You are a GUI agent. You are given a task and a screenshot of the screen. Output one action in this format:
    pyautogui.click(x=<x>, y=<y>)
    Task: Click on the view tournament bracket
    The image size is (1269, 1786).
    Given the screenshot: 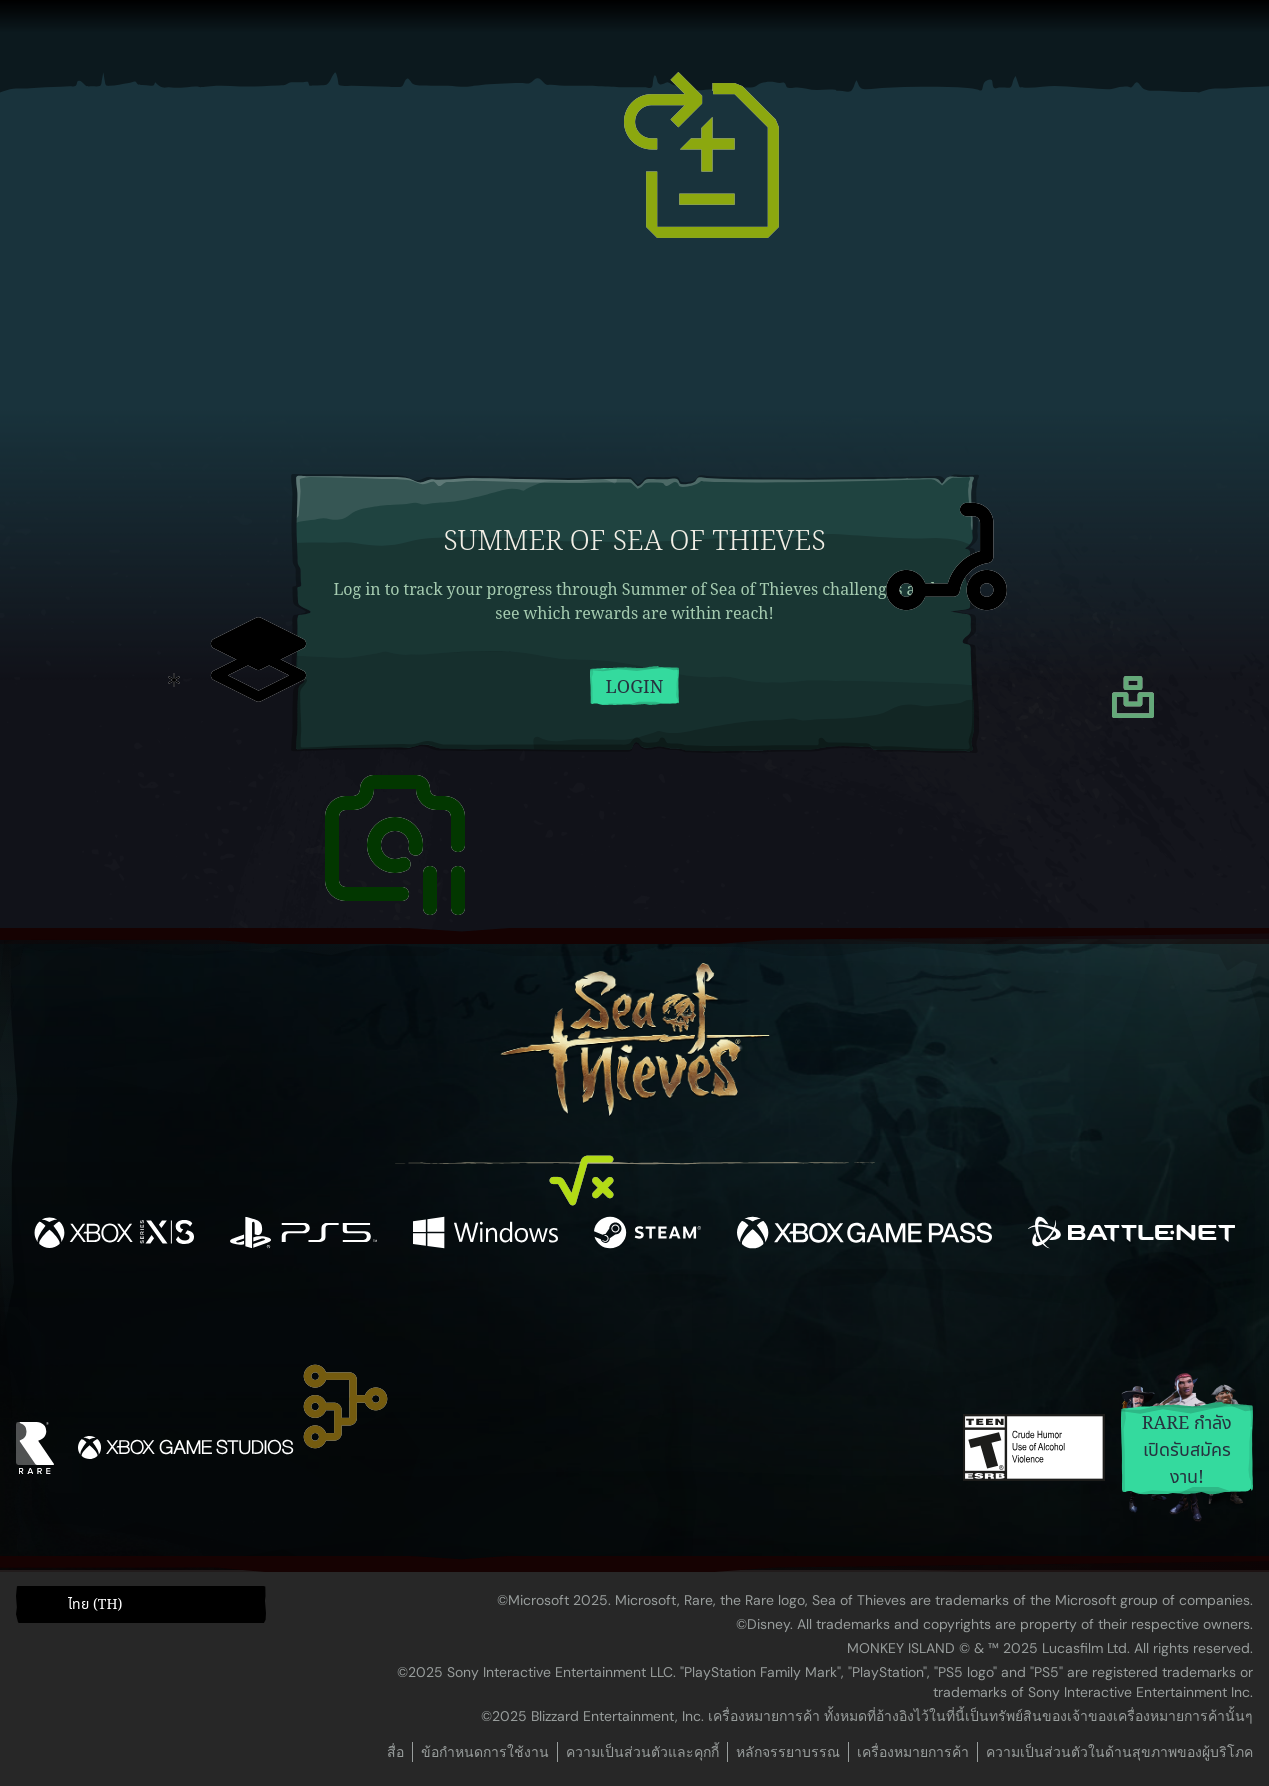 What is the action you would take?
    pyautogui.click(x=345, y=1406)
    